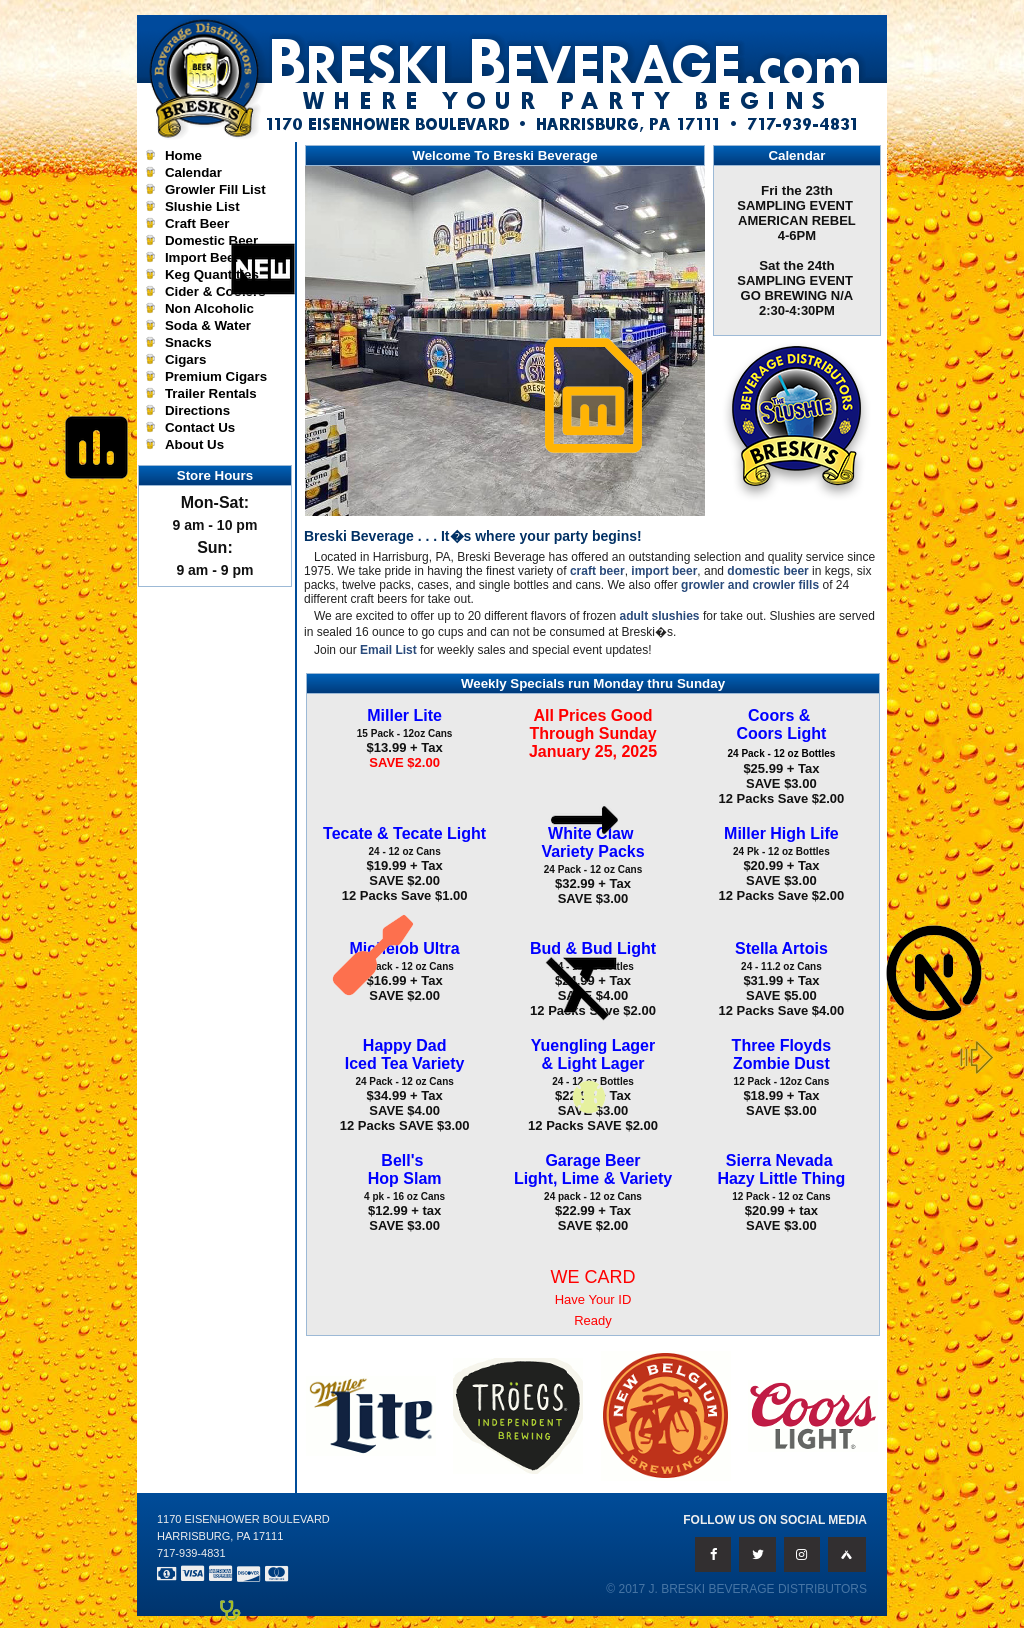 Image resolution: width=1024 pixels, height=1628 pixels. What do you see at coordinates (593, 395) in the screenshot?
I see `manage sim card settings` at bounding box center [593, 395].